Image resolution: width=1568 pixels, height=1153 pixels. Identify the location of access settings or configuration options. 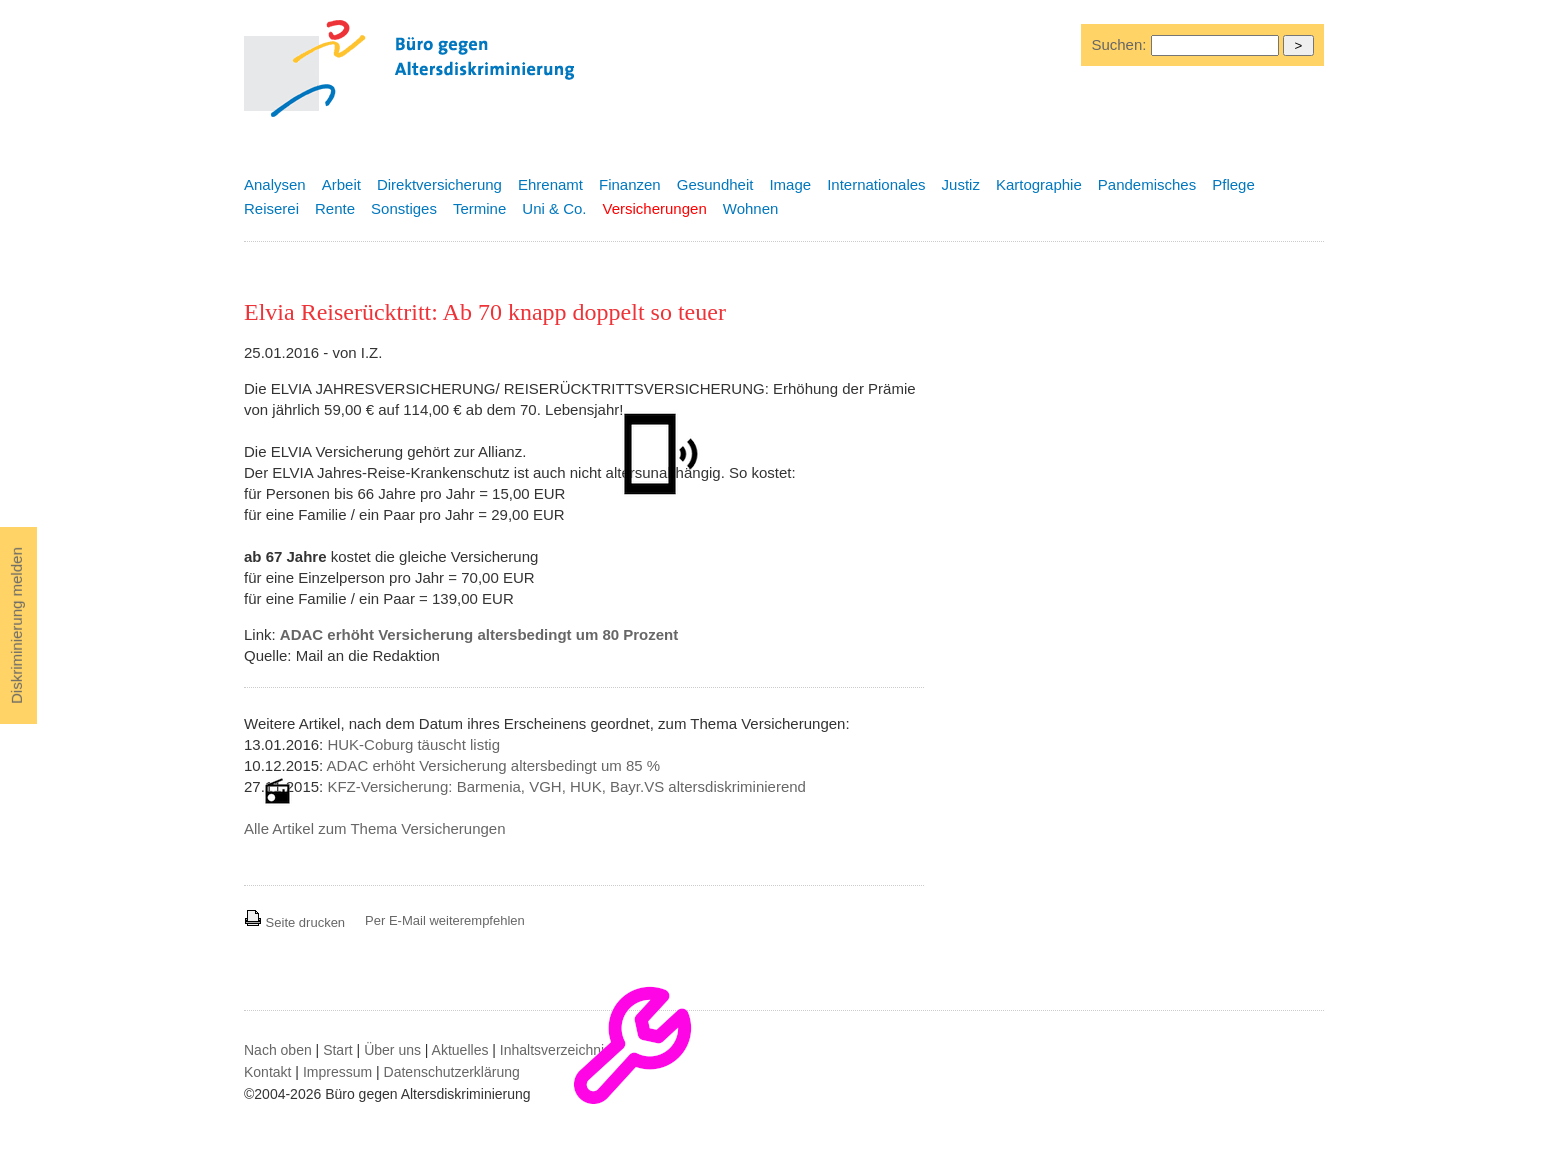
(632, 1045).